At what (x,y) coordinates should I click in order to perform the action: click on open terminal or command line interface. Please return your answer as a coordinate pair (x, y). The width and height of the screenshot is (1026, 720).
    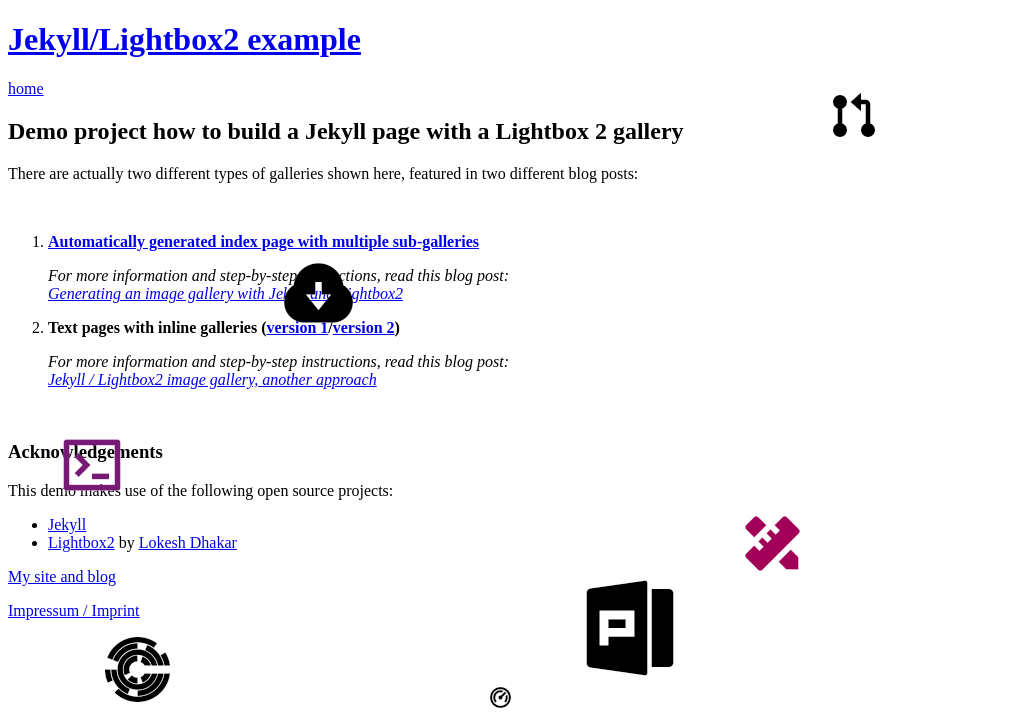
    Looking at the image, I should click on (92, 465).